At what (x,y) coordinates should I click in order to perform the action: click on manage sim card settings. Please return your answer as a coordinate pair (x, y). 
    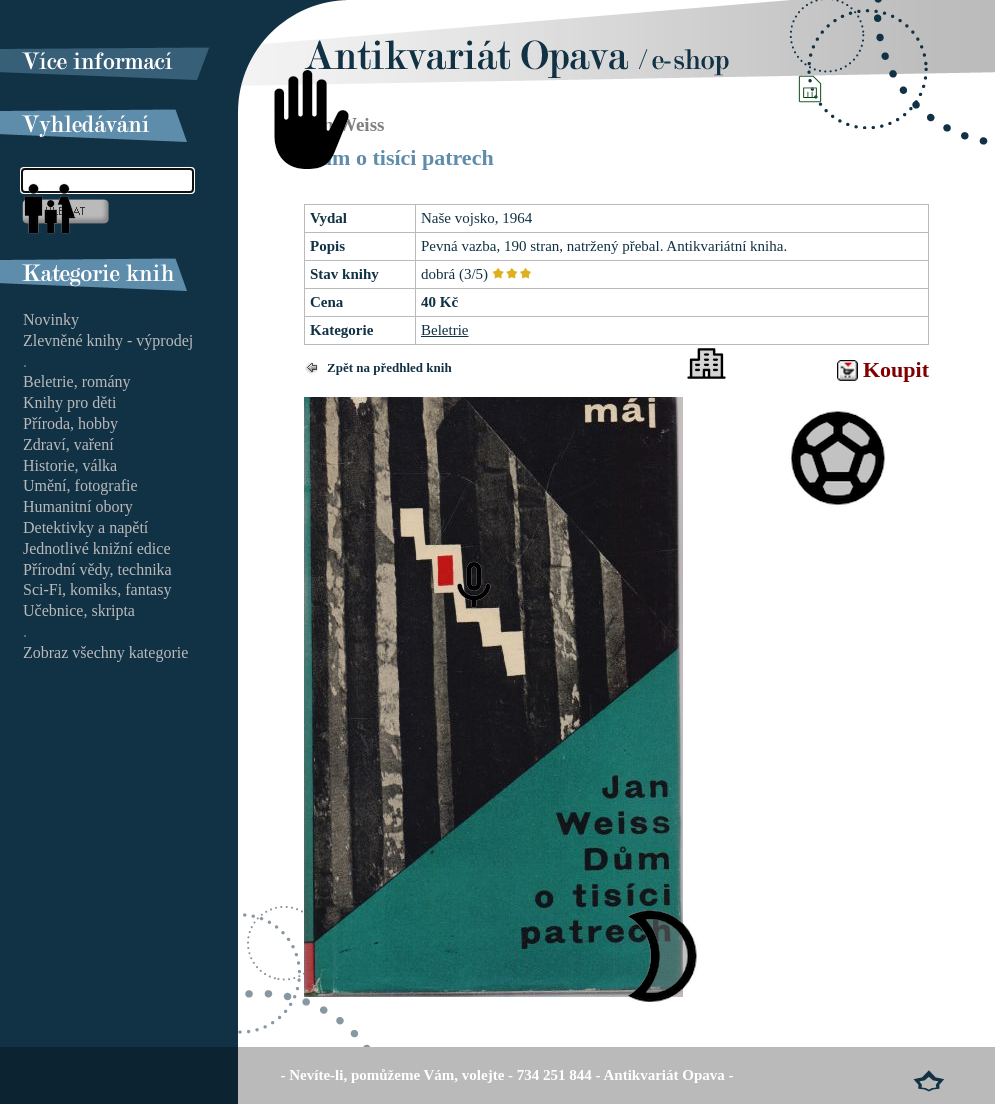
    Looking at the image, I should click on (810, 89).